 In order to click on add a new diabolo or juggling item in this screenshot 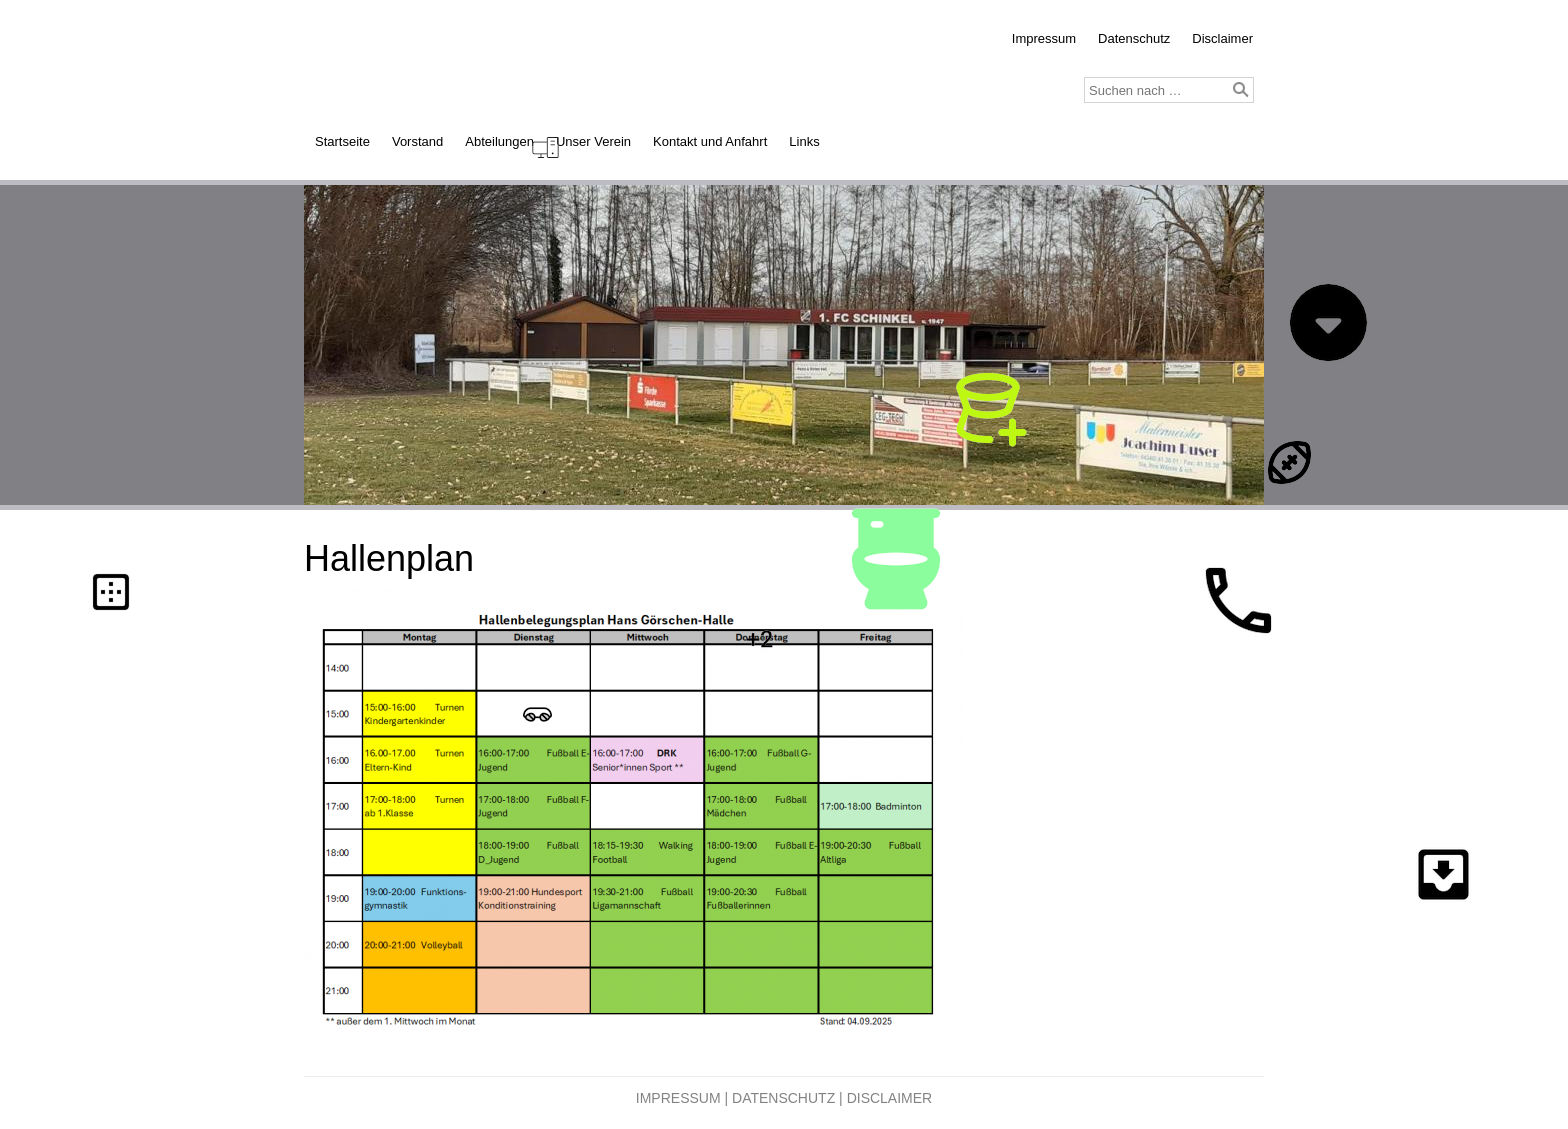, I will do `click(988, 408)`.